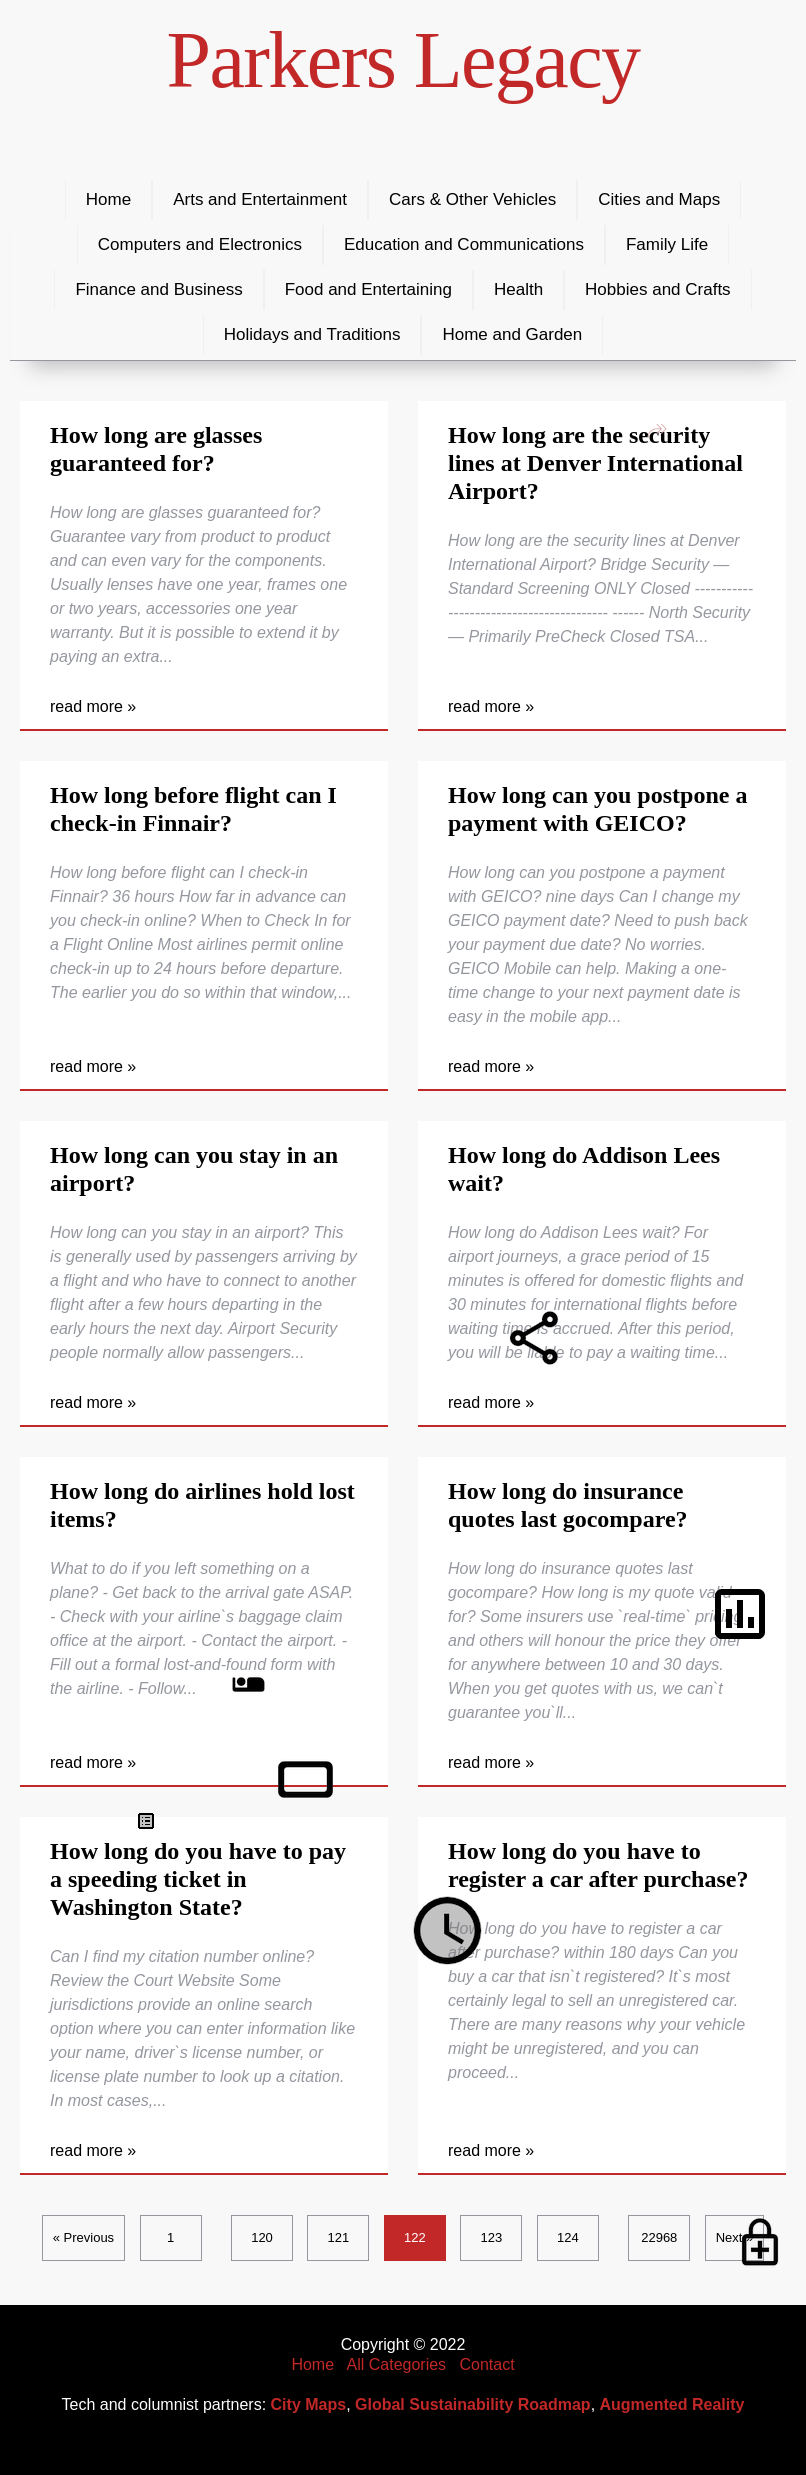  What do you see at coordinates (248, 1684) in the screenshot?
I see `select a lie-flat or suite seat option` at bounding box center [248, 1684].